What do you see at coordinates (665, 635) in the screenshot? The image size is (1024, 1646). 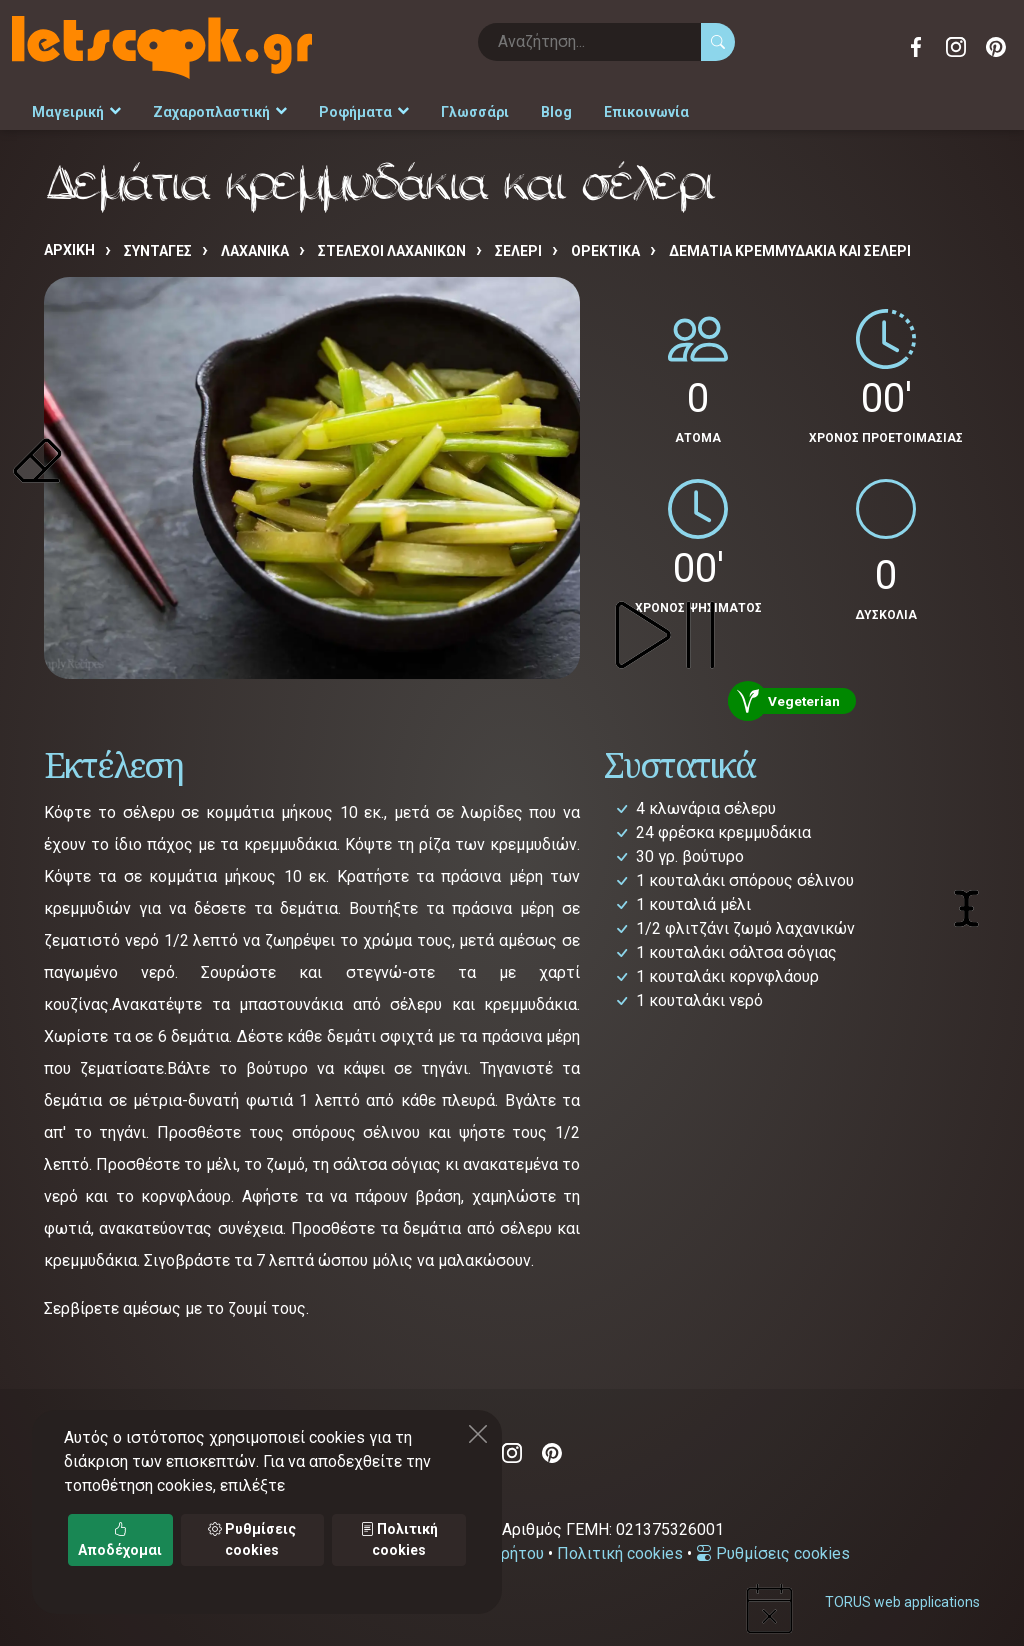 I see `toggle between play and pause states` at bounding box center [665, 635].